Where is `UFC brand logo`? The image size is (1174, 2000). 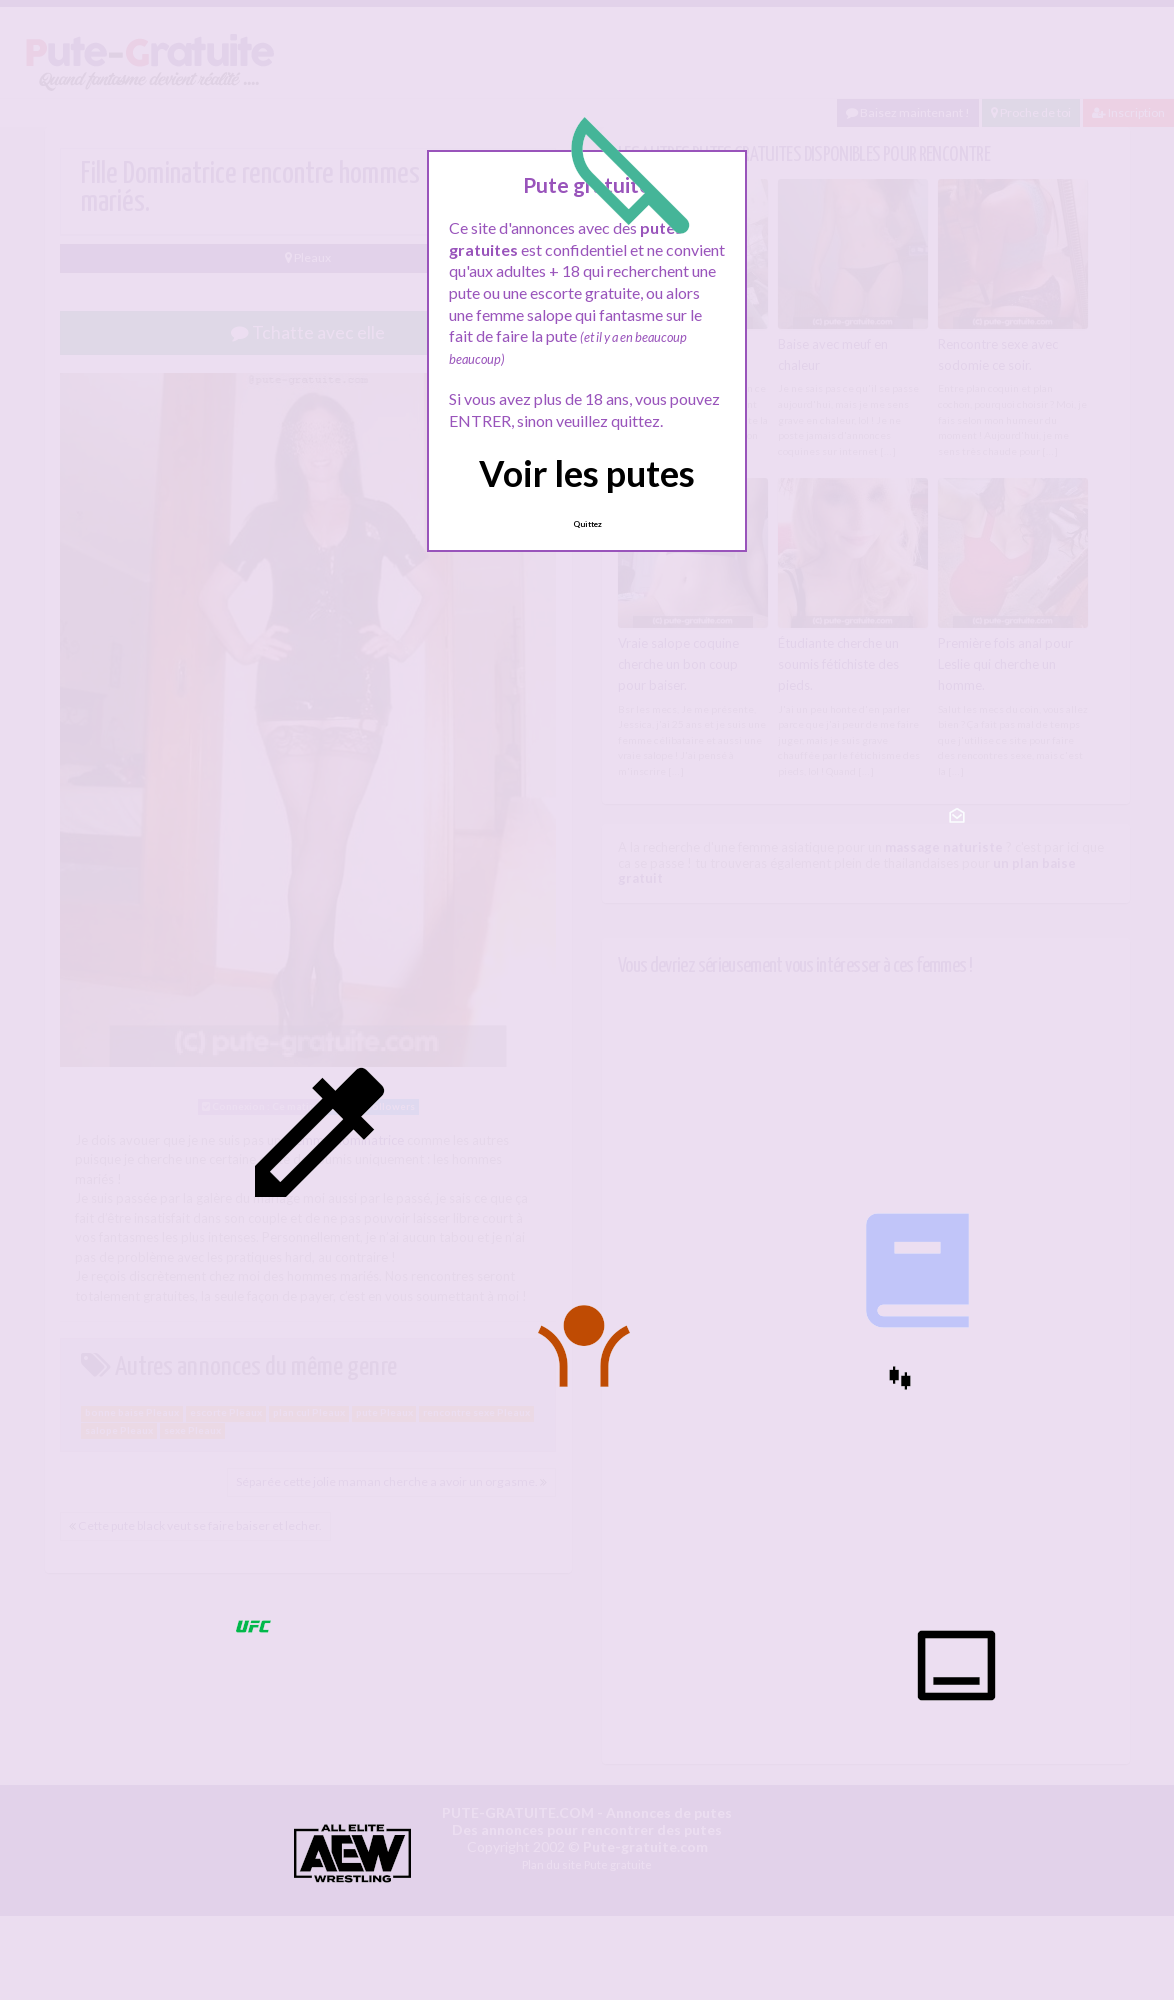
UFC brand logo is located at coordinates (253, 1626).